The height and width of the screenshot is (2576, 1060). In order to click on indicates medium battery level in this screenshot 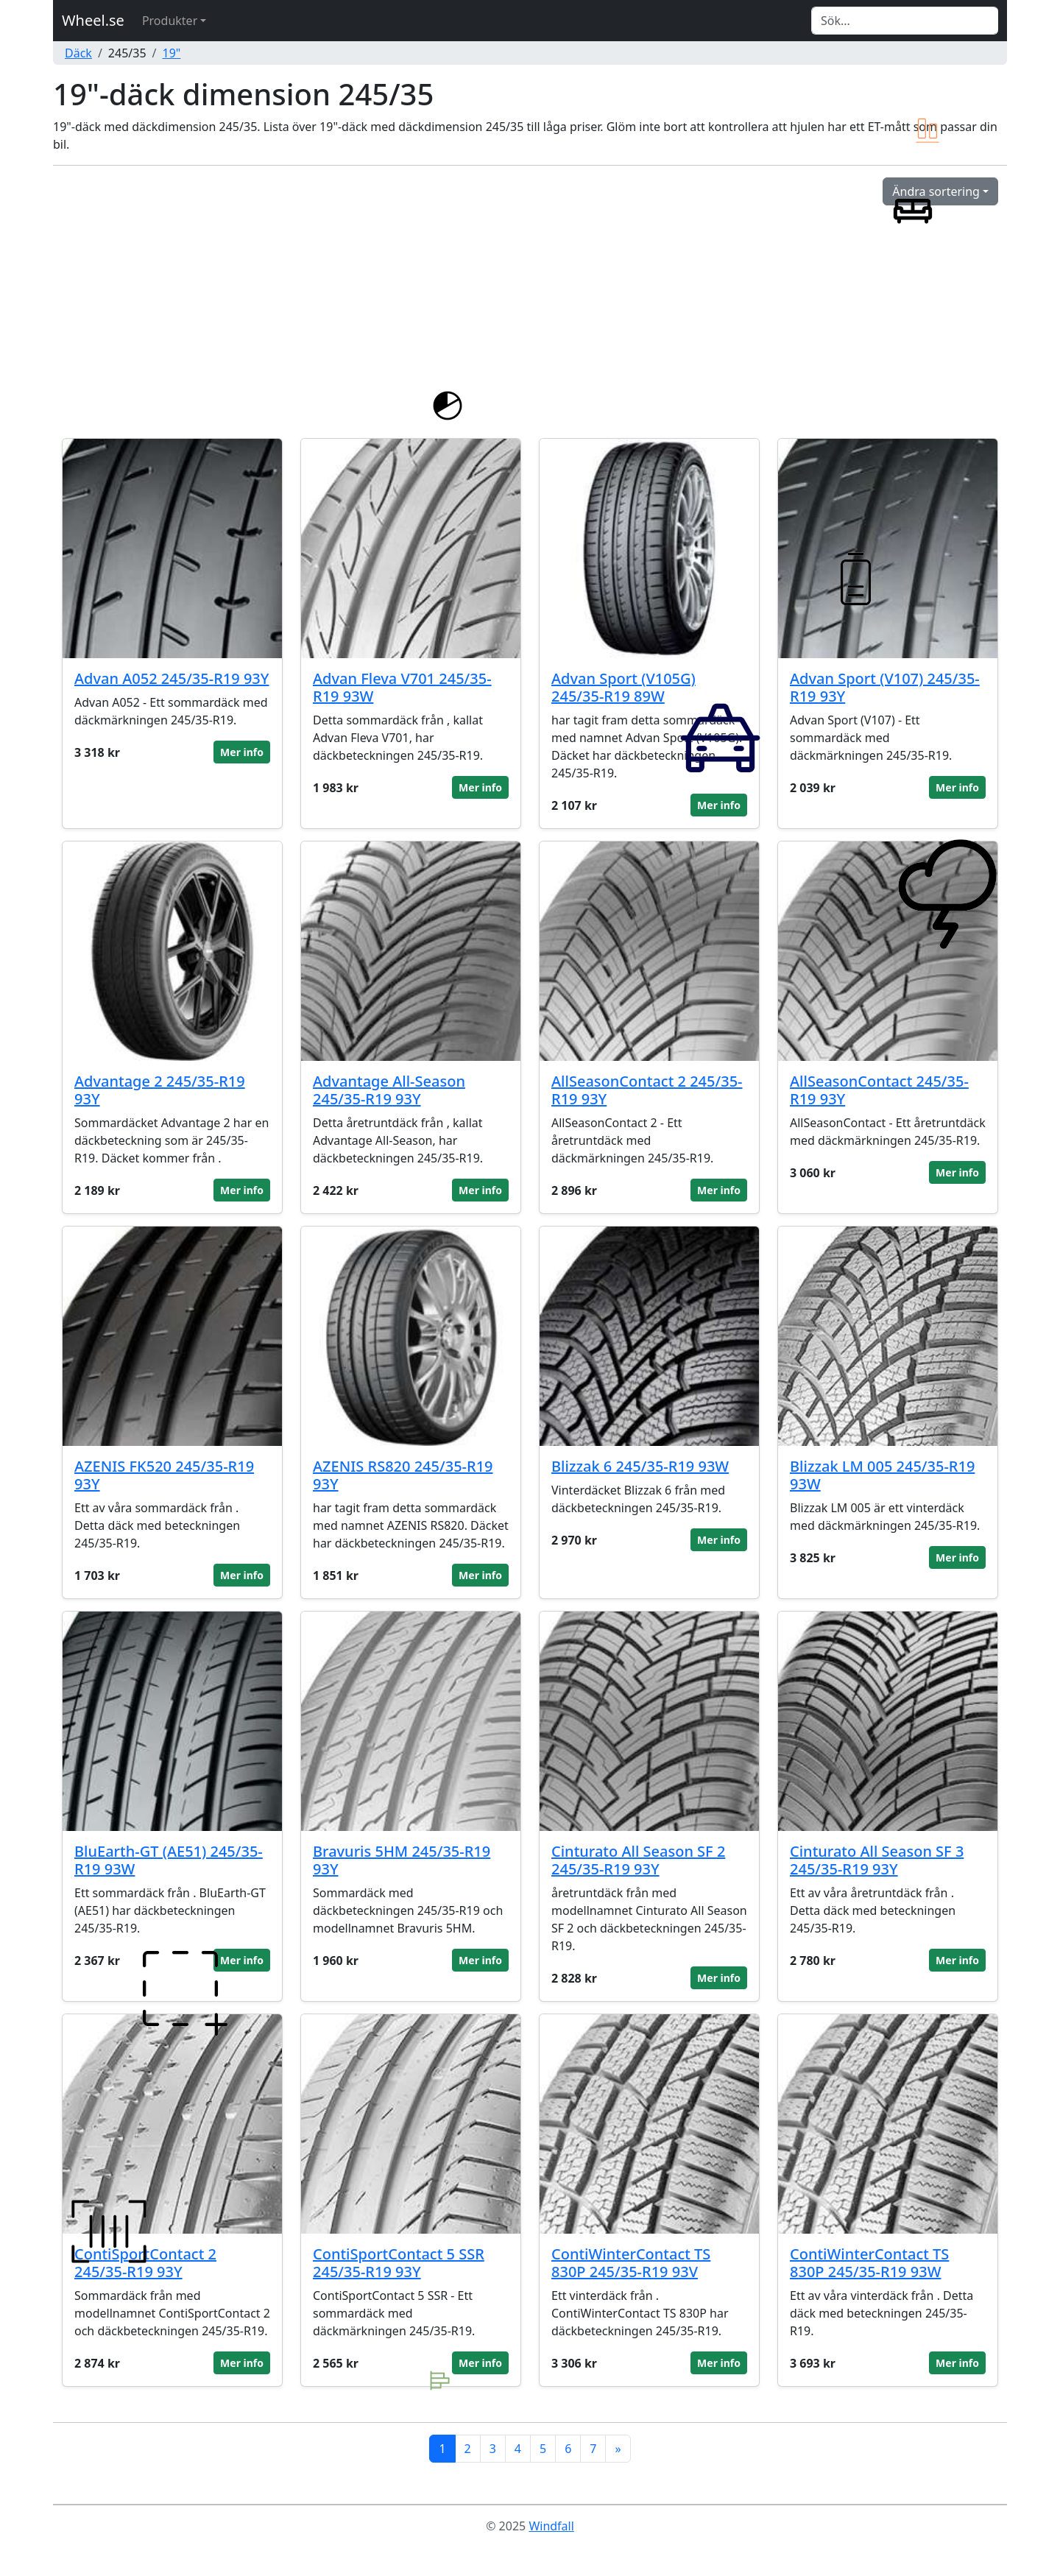, I will do `click(855, 579)`.